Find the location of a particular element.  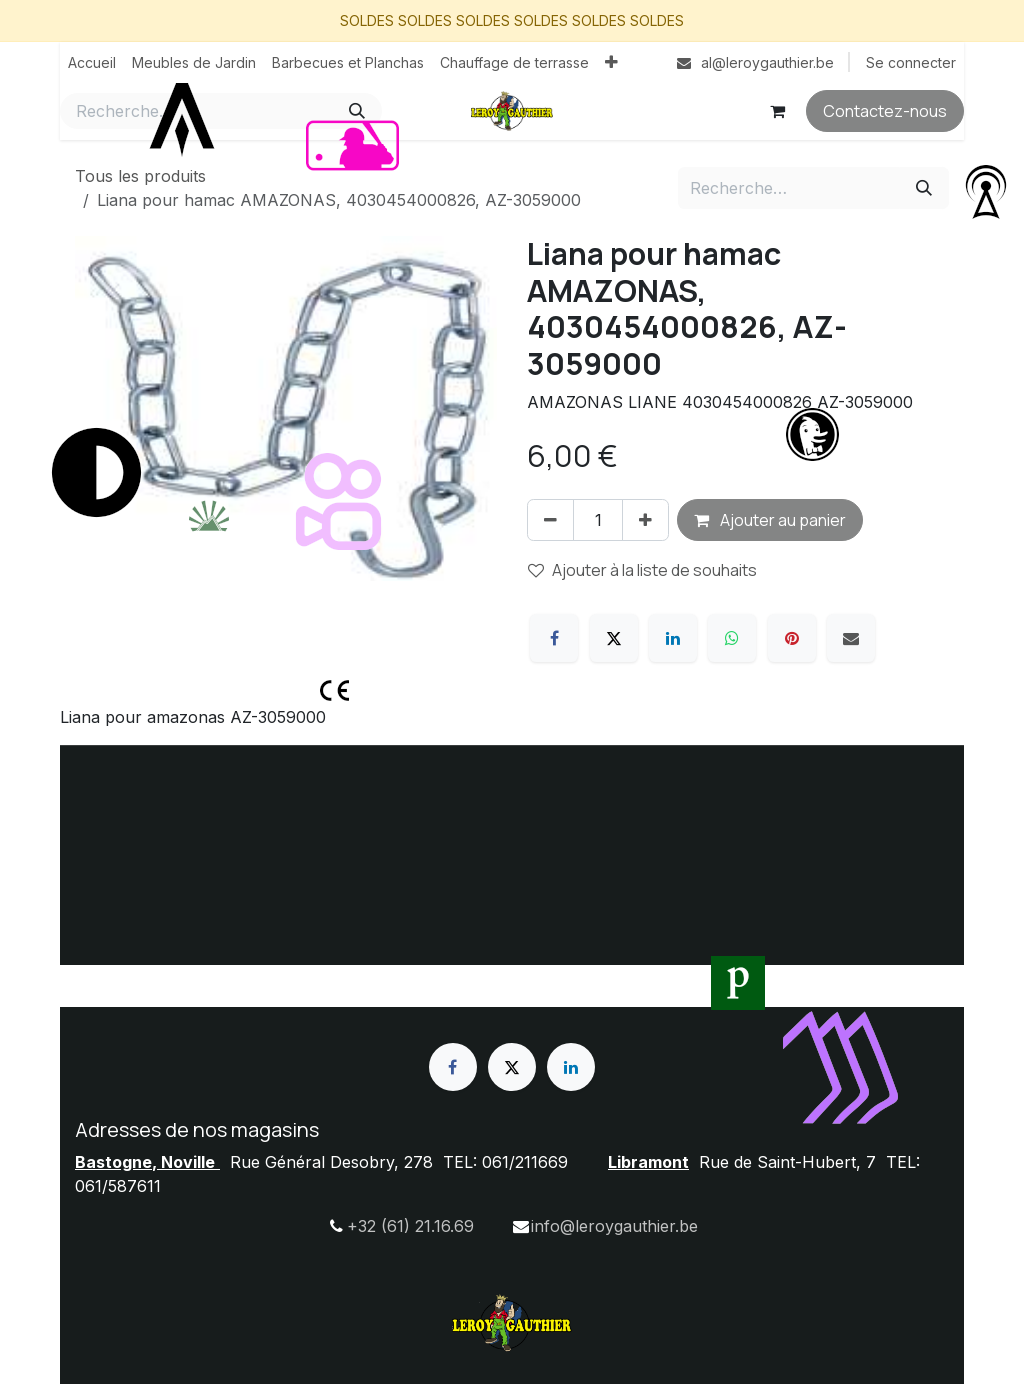

link to Publons researcher profile is located at coordinates (738, 983).